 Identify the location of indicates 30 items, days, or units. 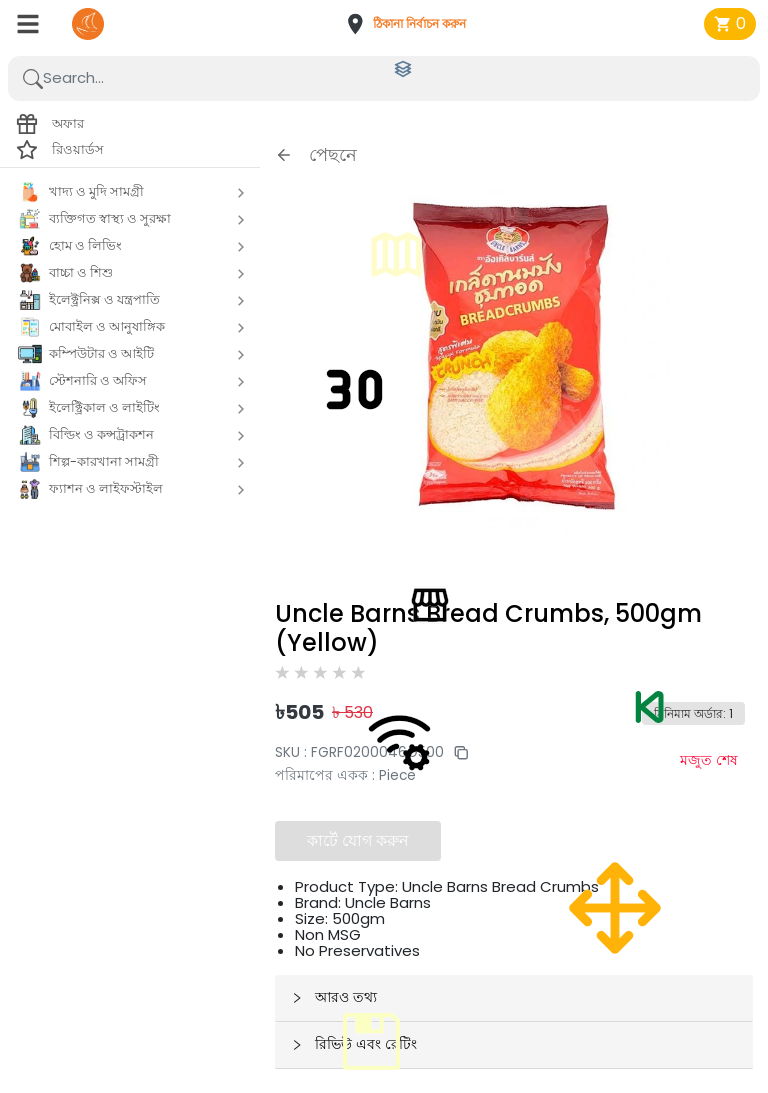
(354, 389).